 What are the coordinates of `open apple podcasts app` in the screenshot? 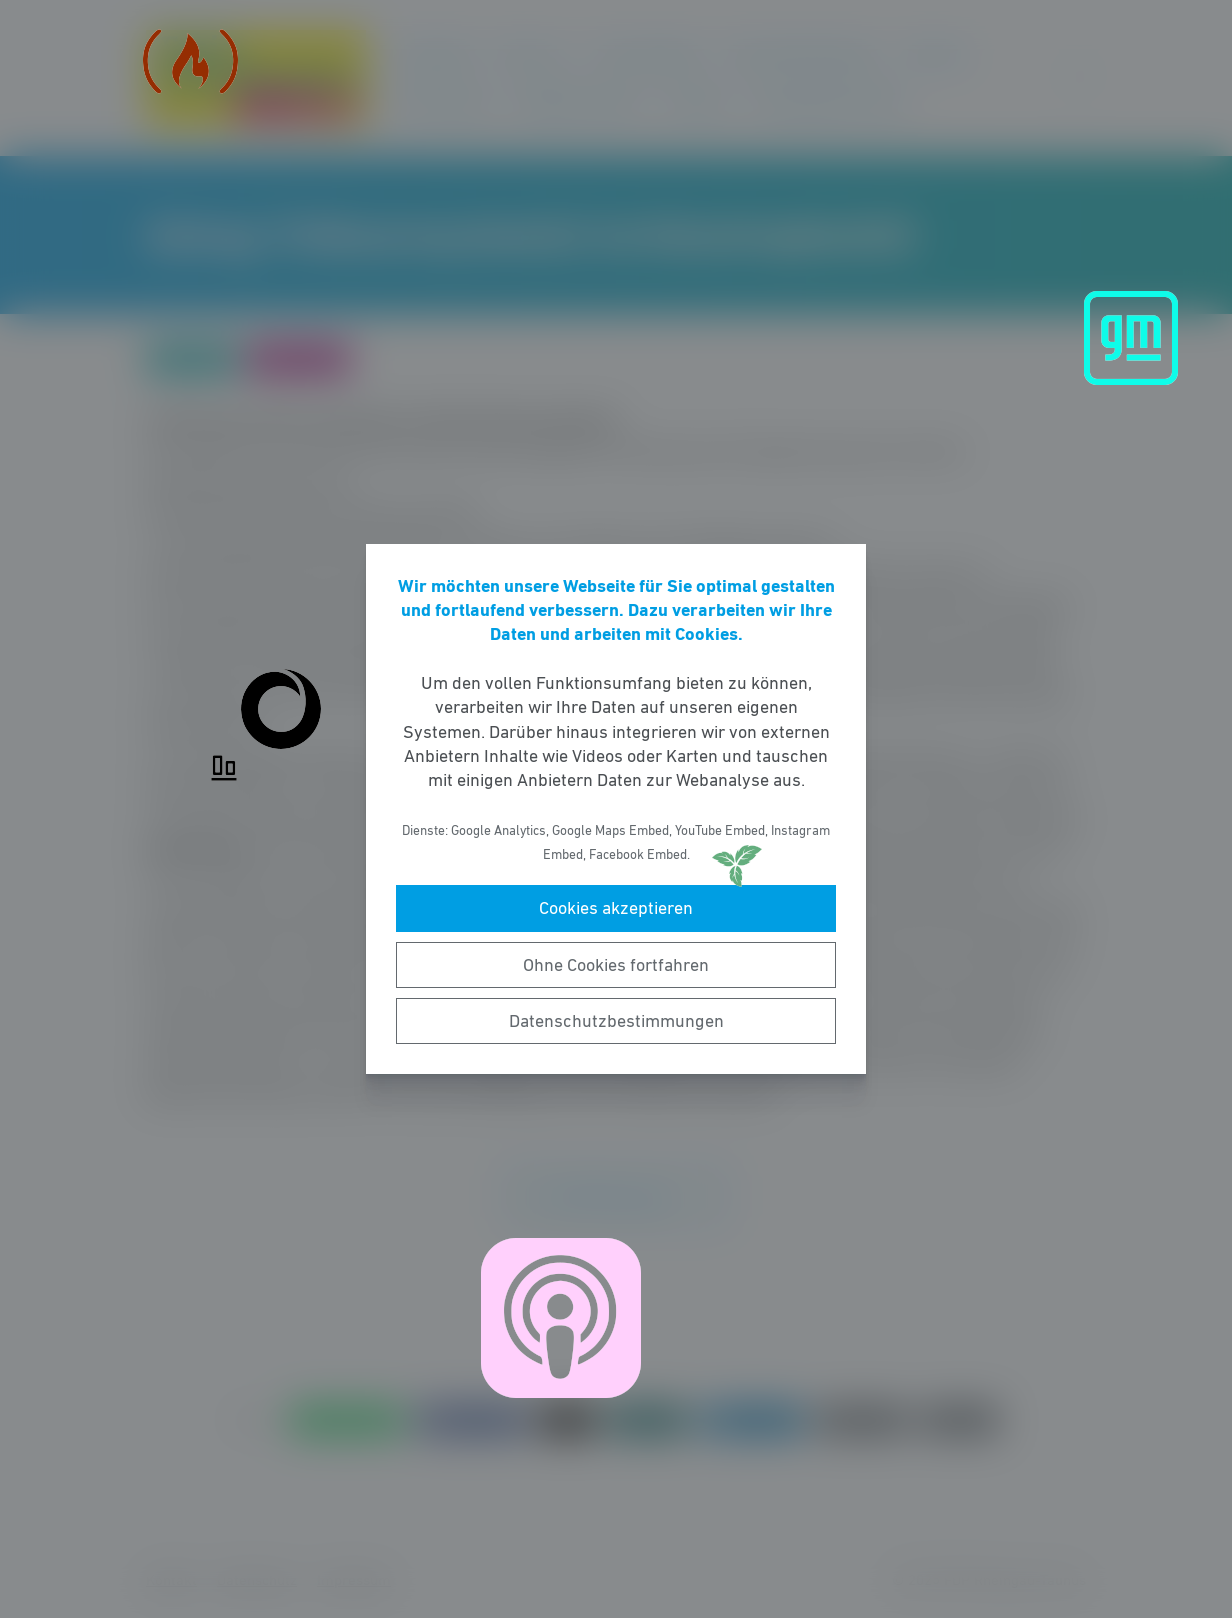 It's located at (561, 1318).